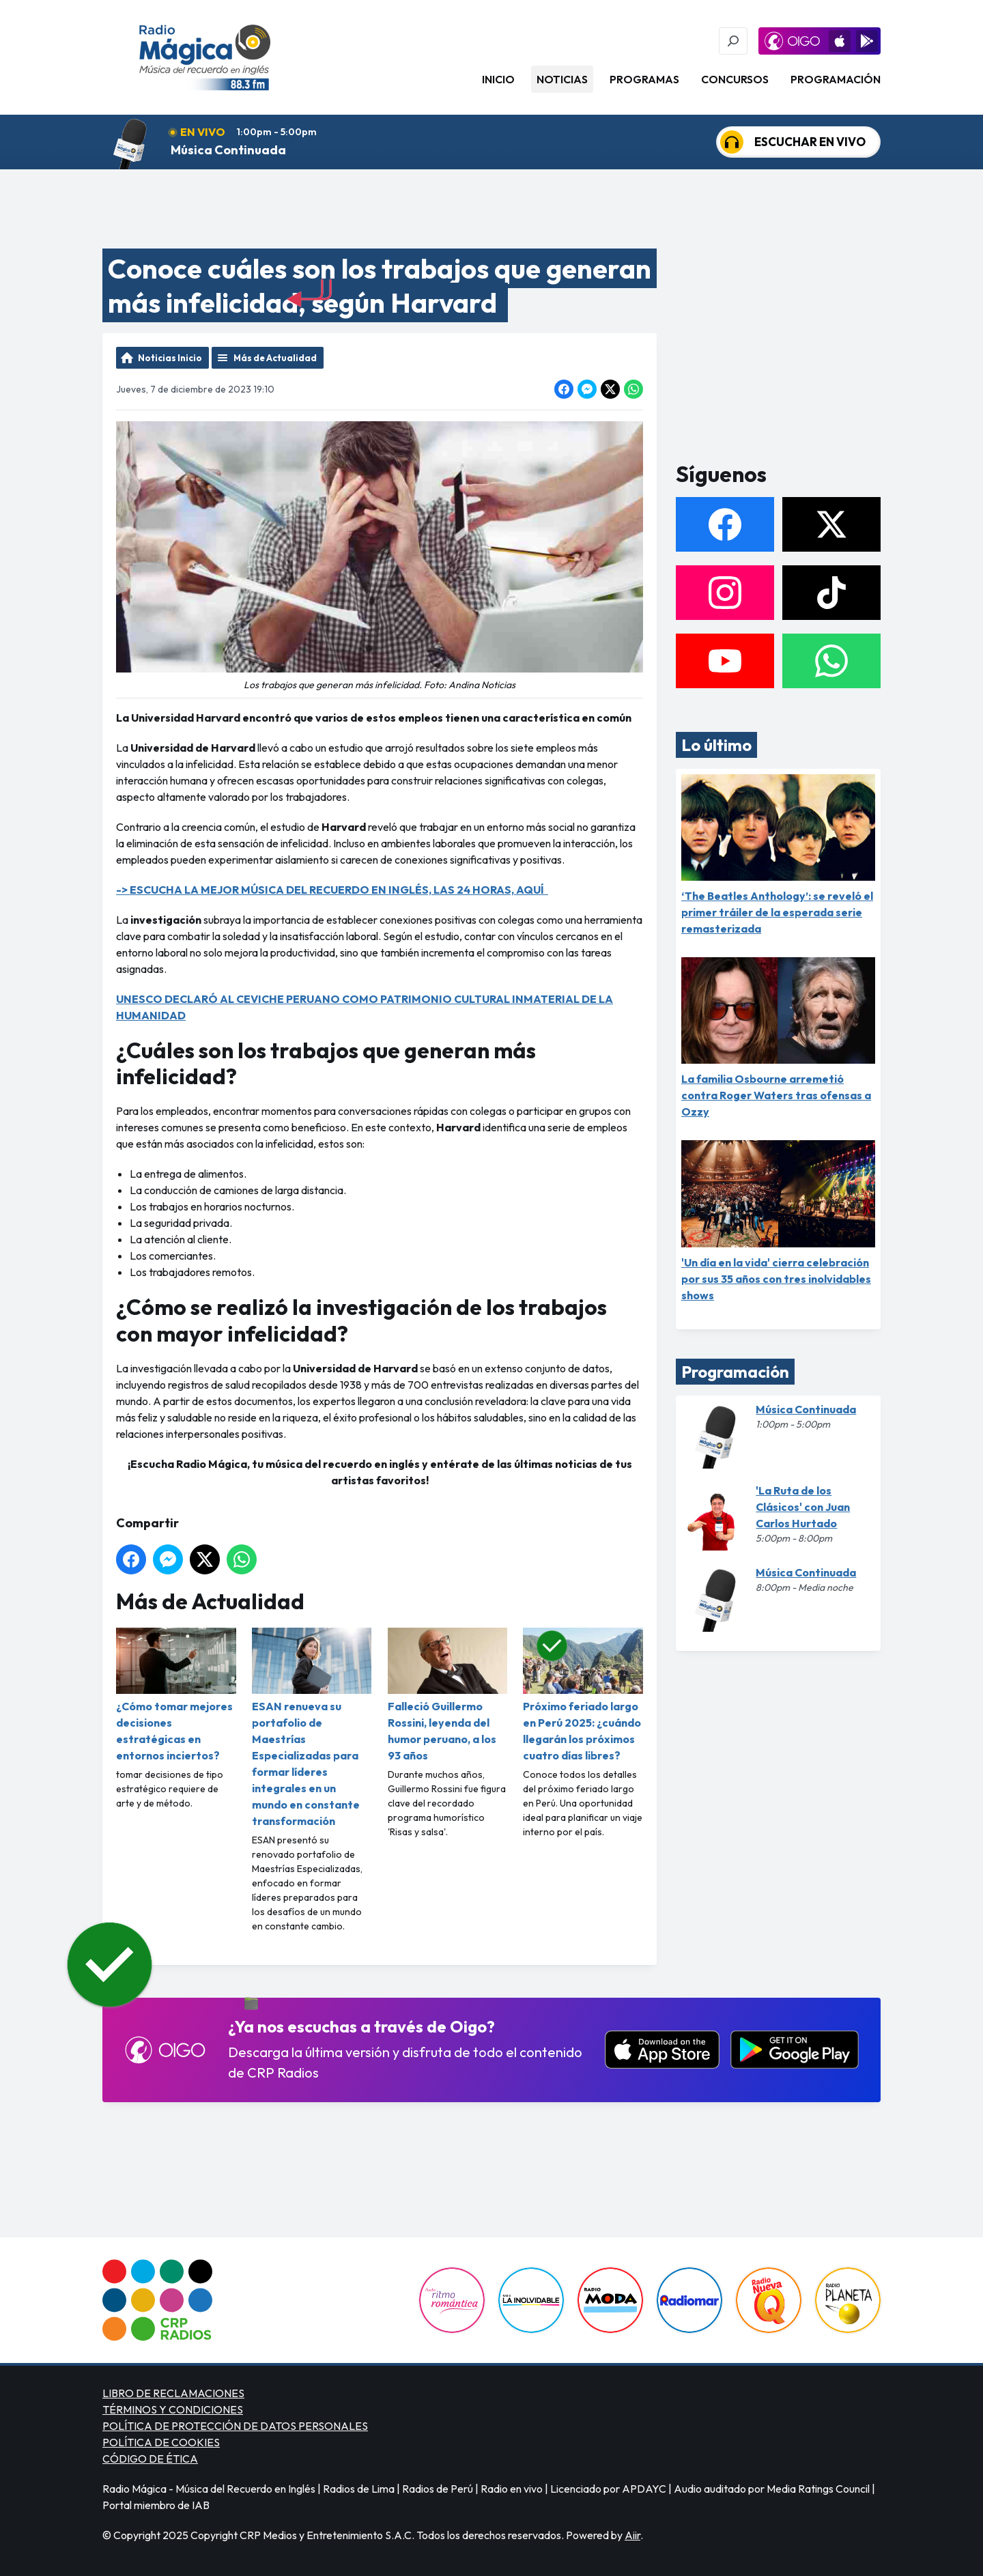 This screenshot has height=2576, width=983. What do you see at coordinates (109, 1964) in the screenshot?
I see `confirm or approve an action` at bounding box center [109, 1964].